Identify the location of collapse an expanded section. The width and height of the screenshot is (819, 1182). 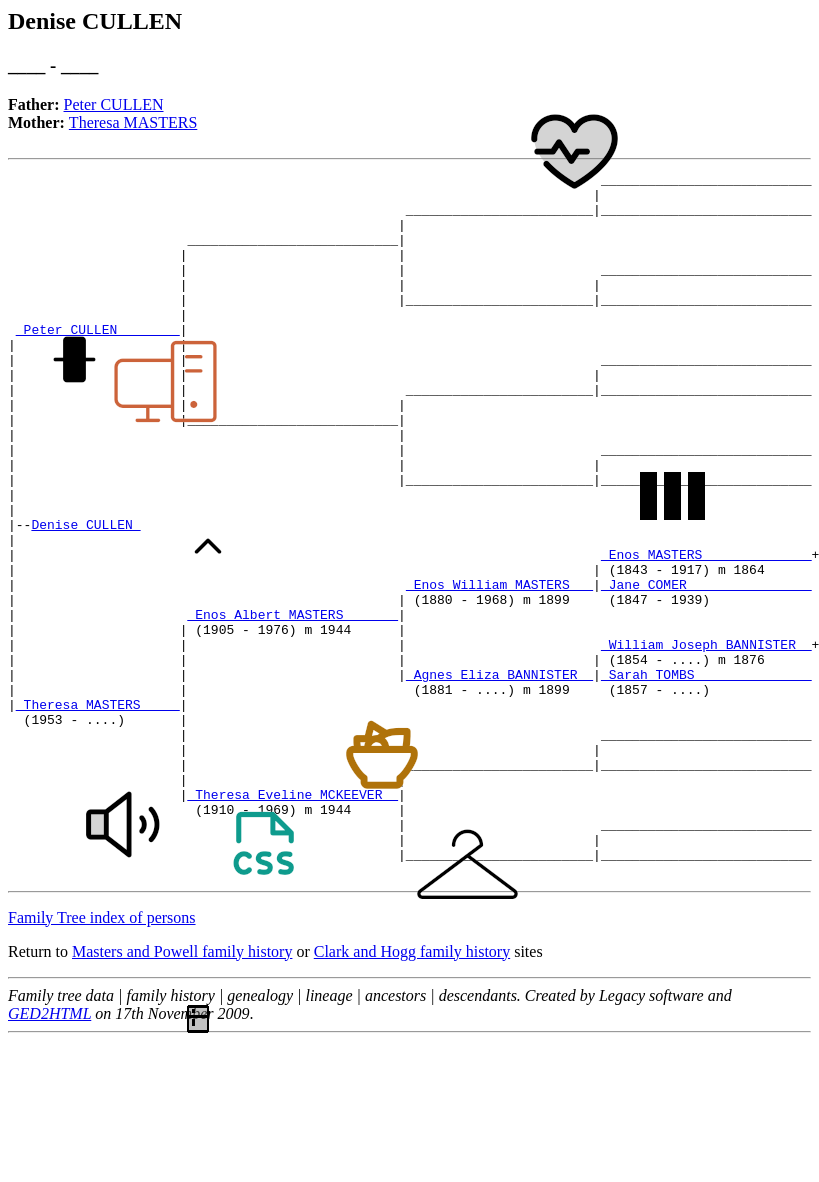
(208, 548).